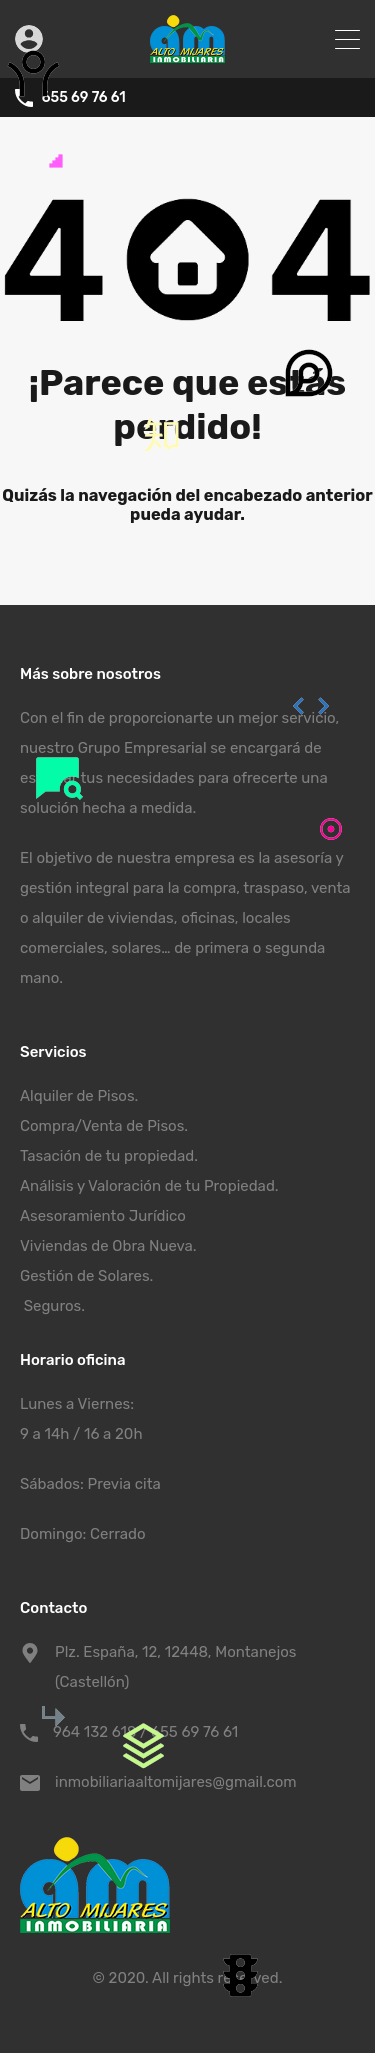 The image size is (375, 2053). I want to click on indicates stairs or stairwell location, so click(56, 161).